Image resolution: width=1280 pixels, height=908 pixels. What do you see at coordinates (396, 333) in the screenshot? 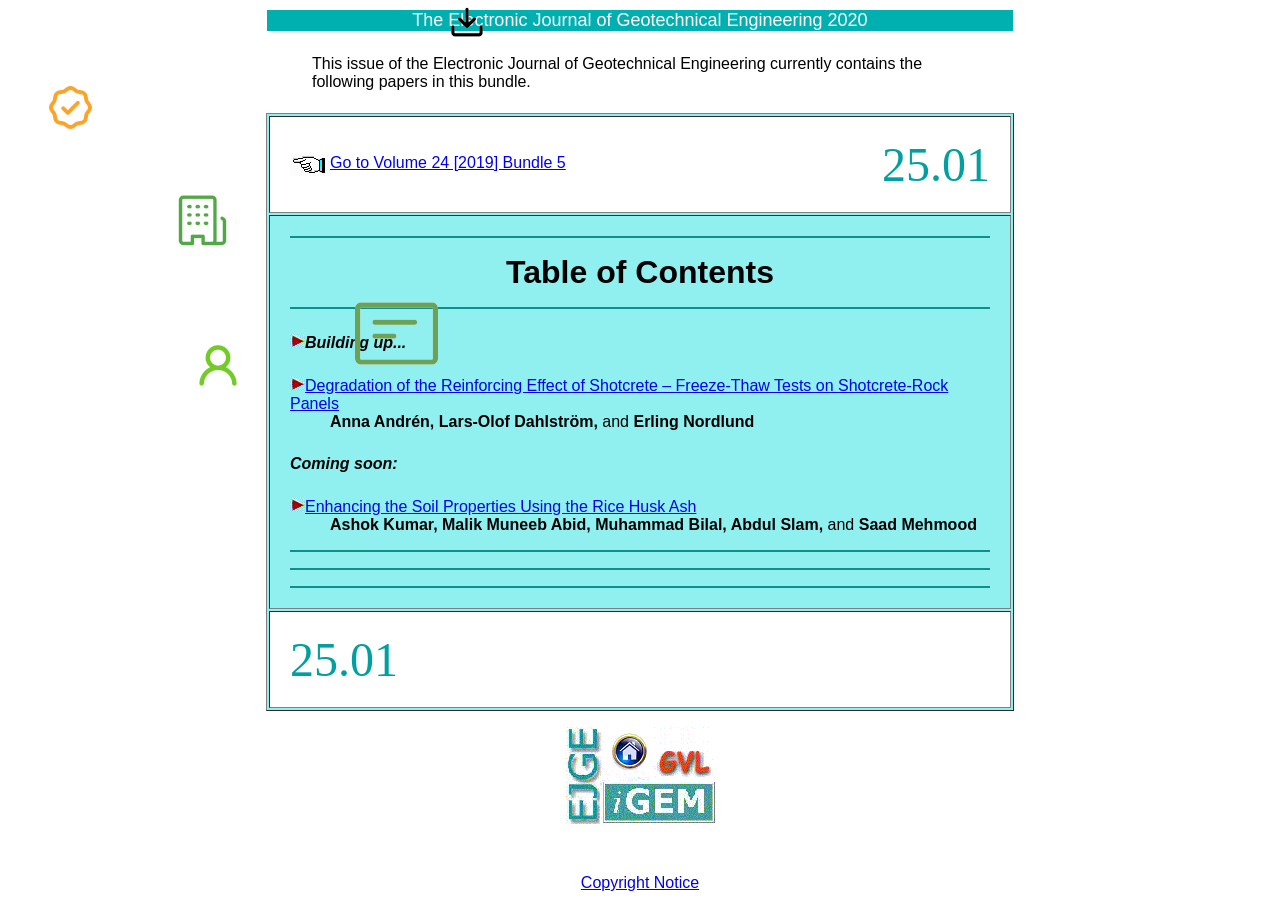
I see `view or create a note` at bounding box center [396, 333].